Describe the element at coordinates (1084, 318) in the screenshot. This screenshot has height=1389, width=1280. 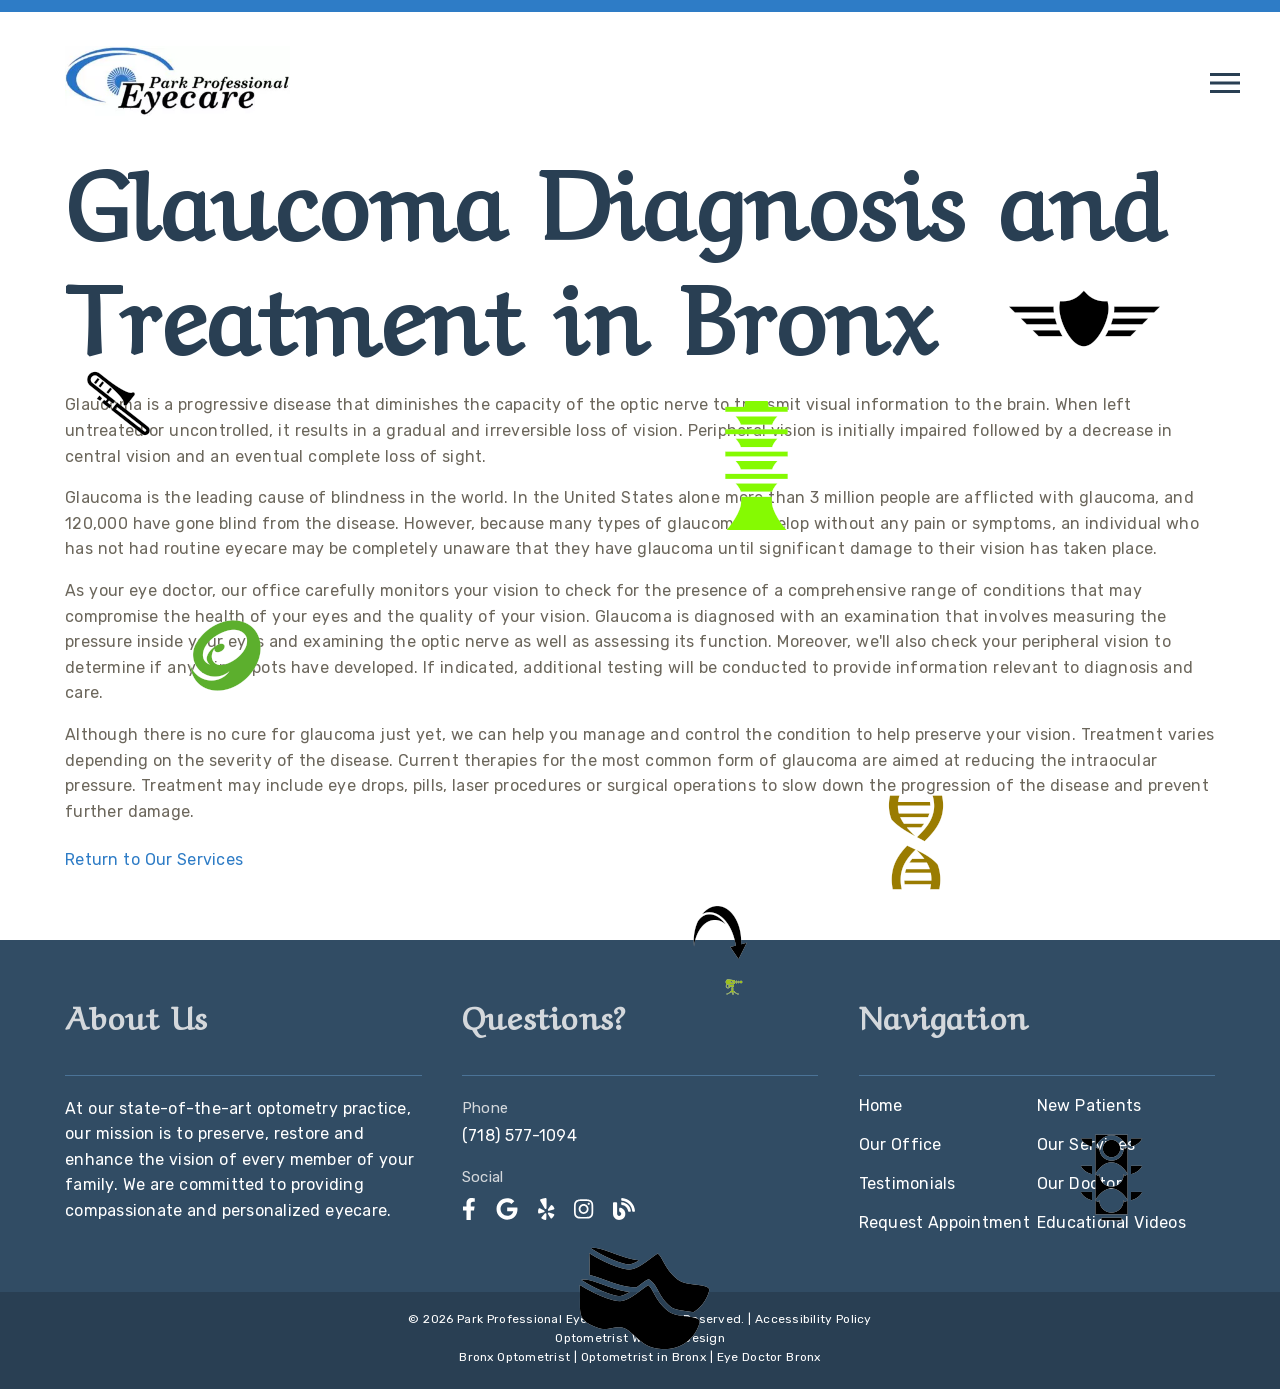
I see `air force or military aviation badge` at that location.